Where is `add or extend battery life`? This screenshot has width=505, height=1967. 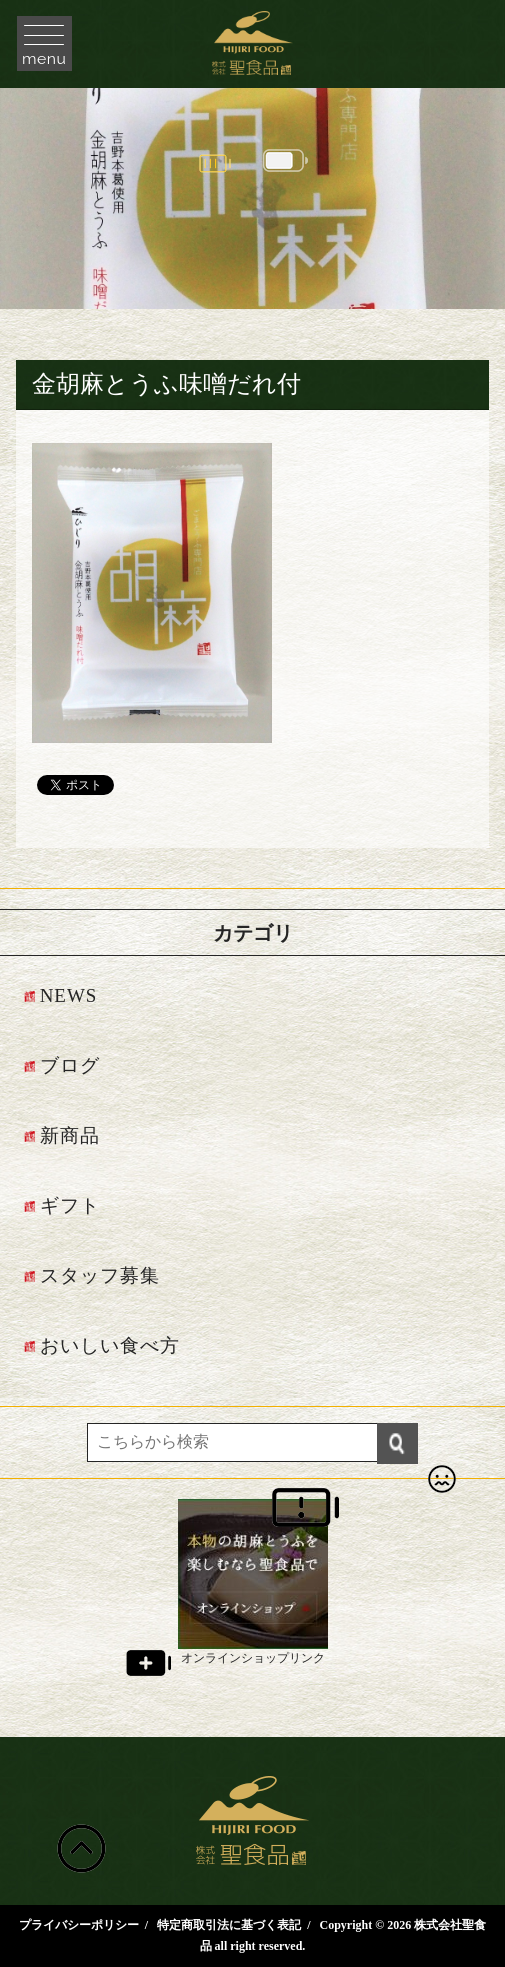
add or extend battery life is located at coordinates (148, 1663).